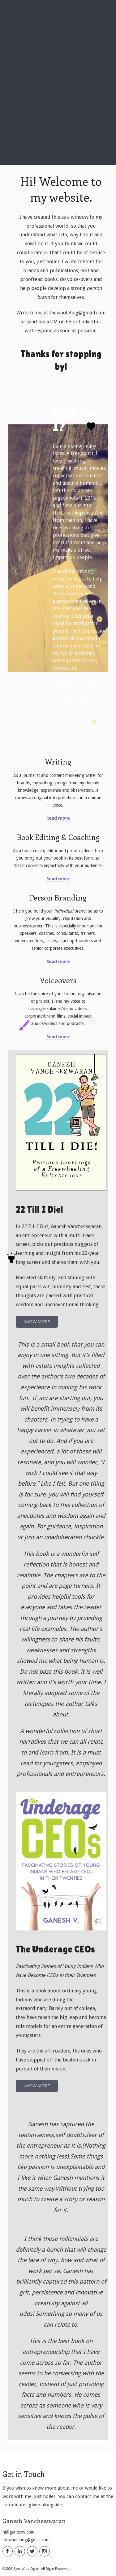  Describe the element at coordinates (94, 722) in the screenshot. I see `view document details` at that location.